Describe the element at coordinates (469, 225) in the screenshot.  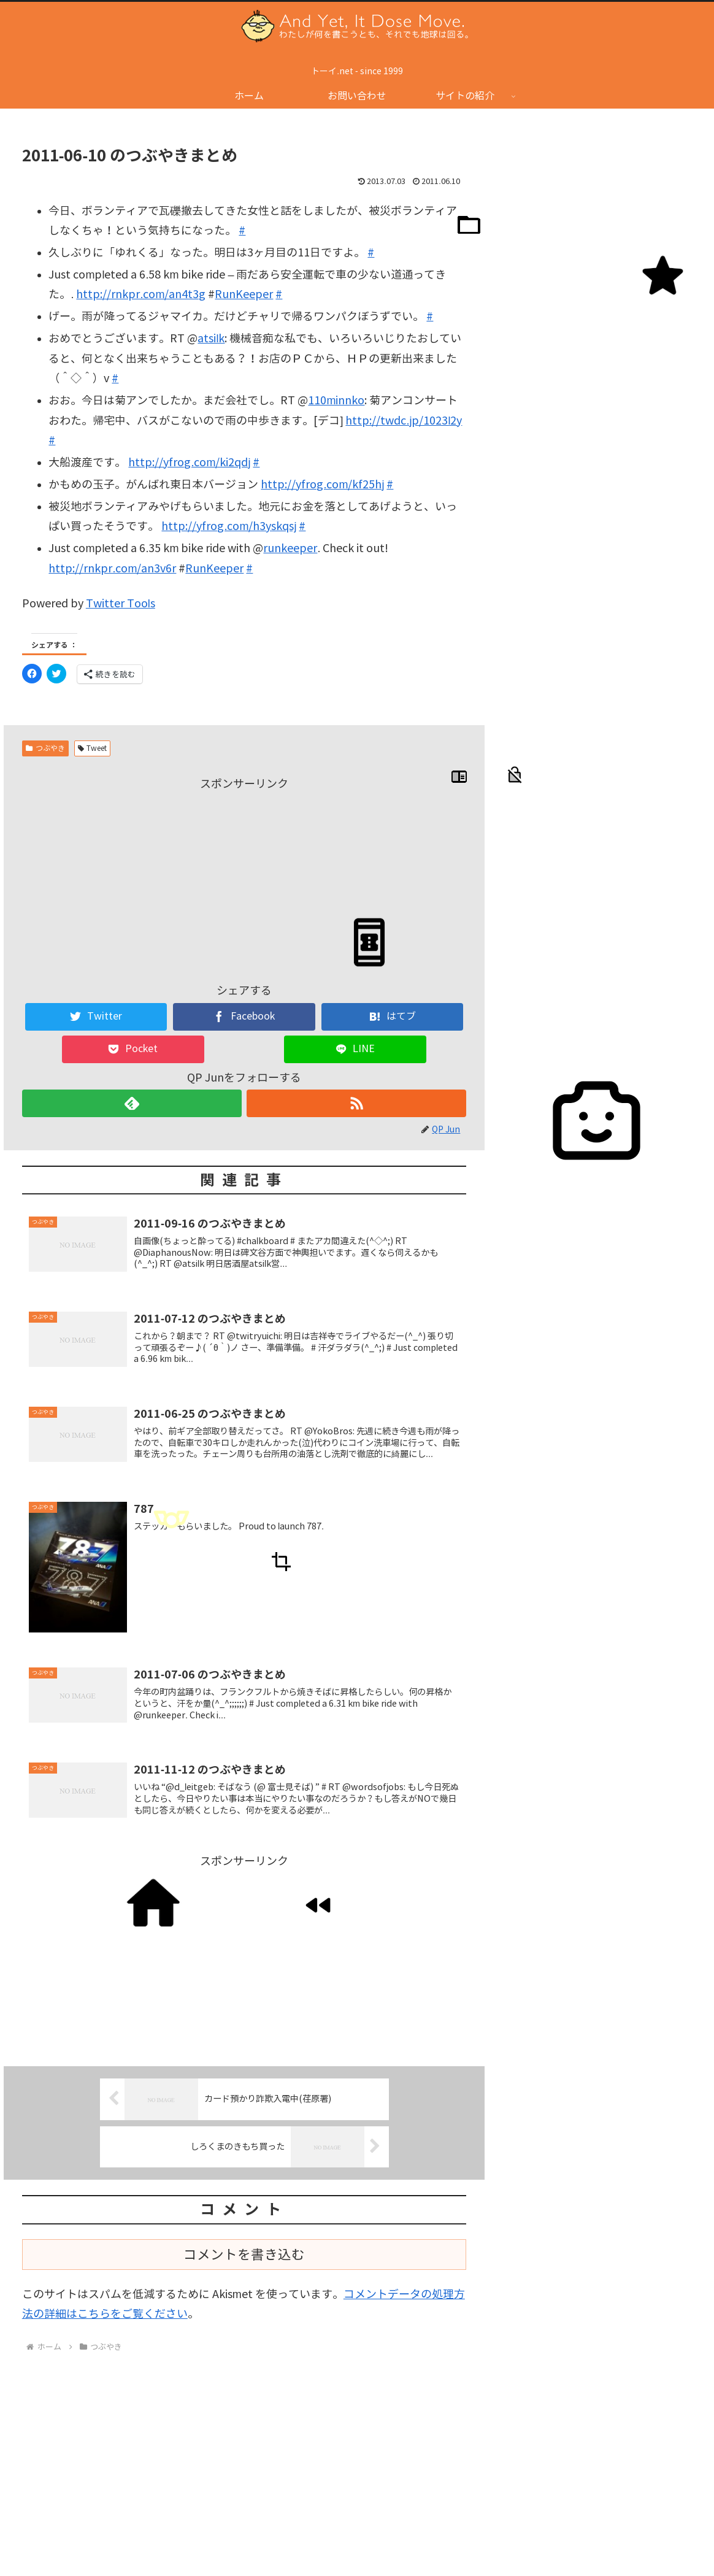
I see `open or access a folder` at that location.